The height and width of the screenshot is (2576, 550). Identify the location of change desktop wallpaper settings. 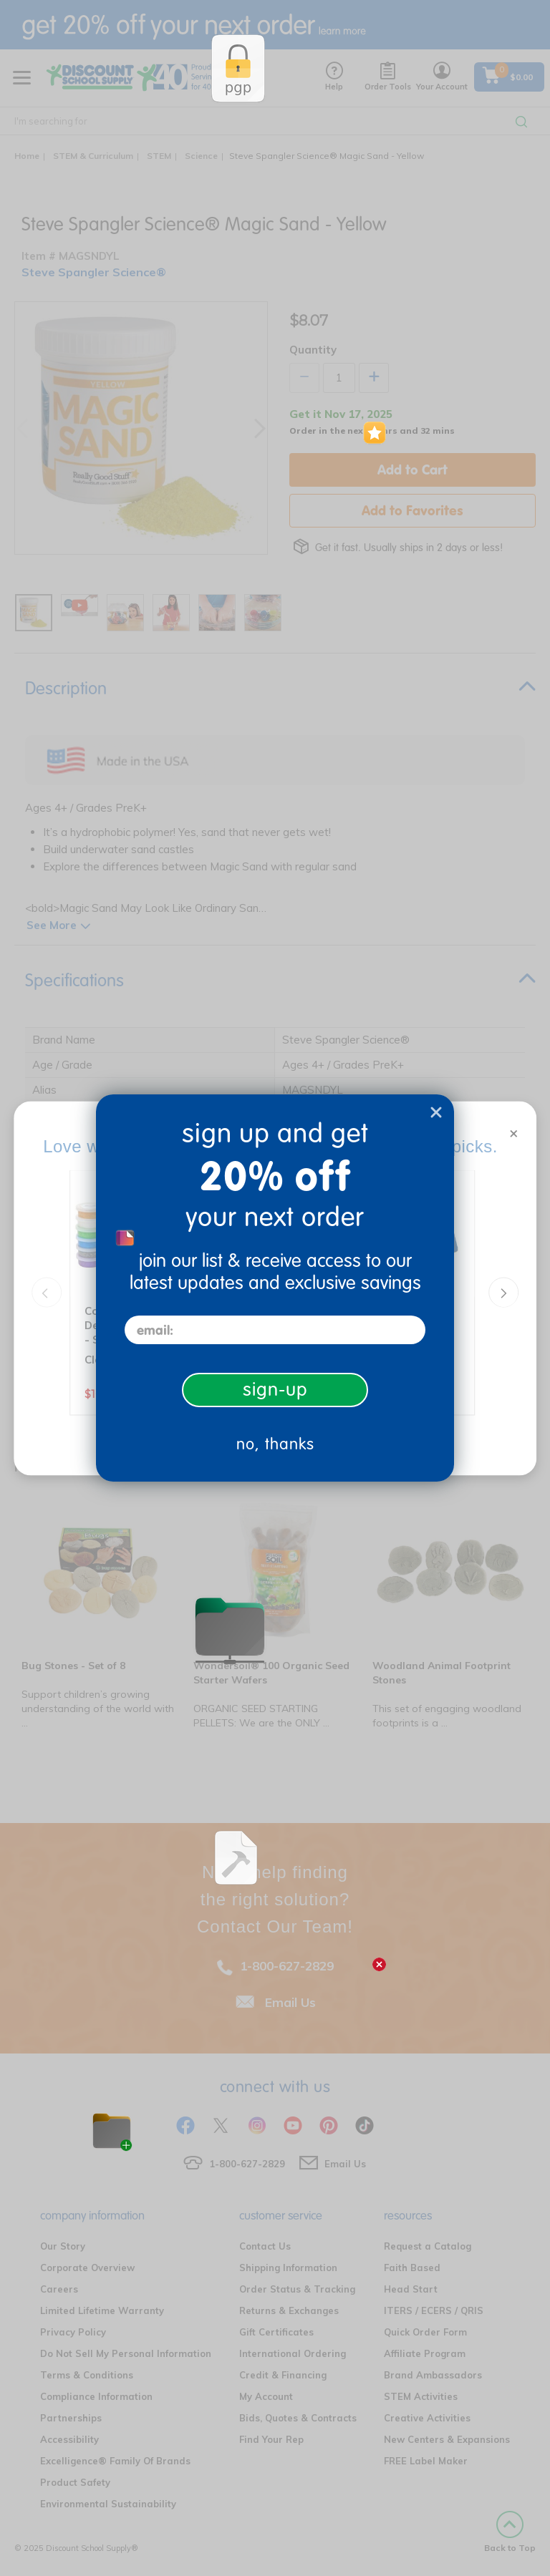
(125, 1238).